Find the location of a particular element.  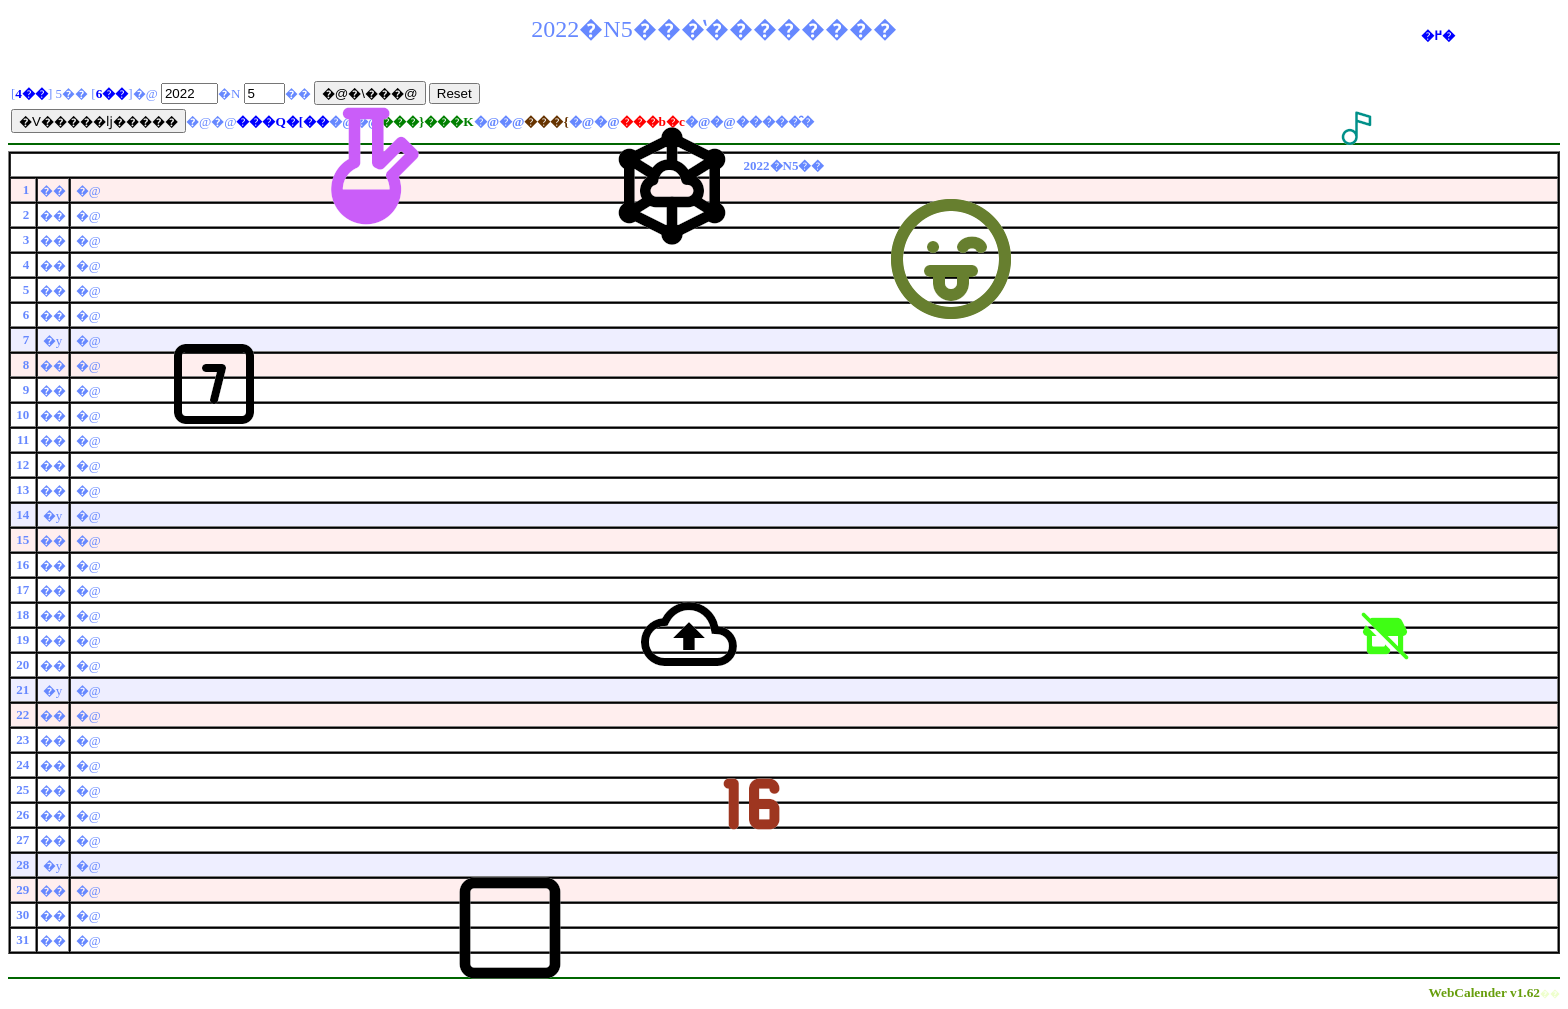

add a playful or silly reaction is located at coordinates (951, 259).